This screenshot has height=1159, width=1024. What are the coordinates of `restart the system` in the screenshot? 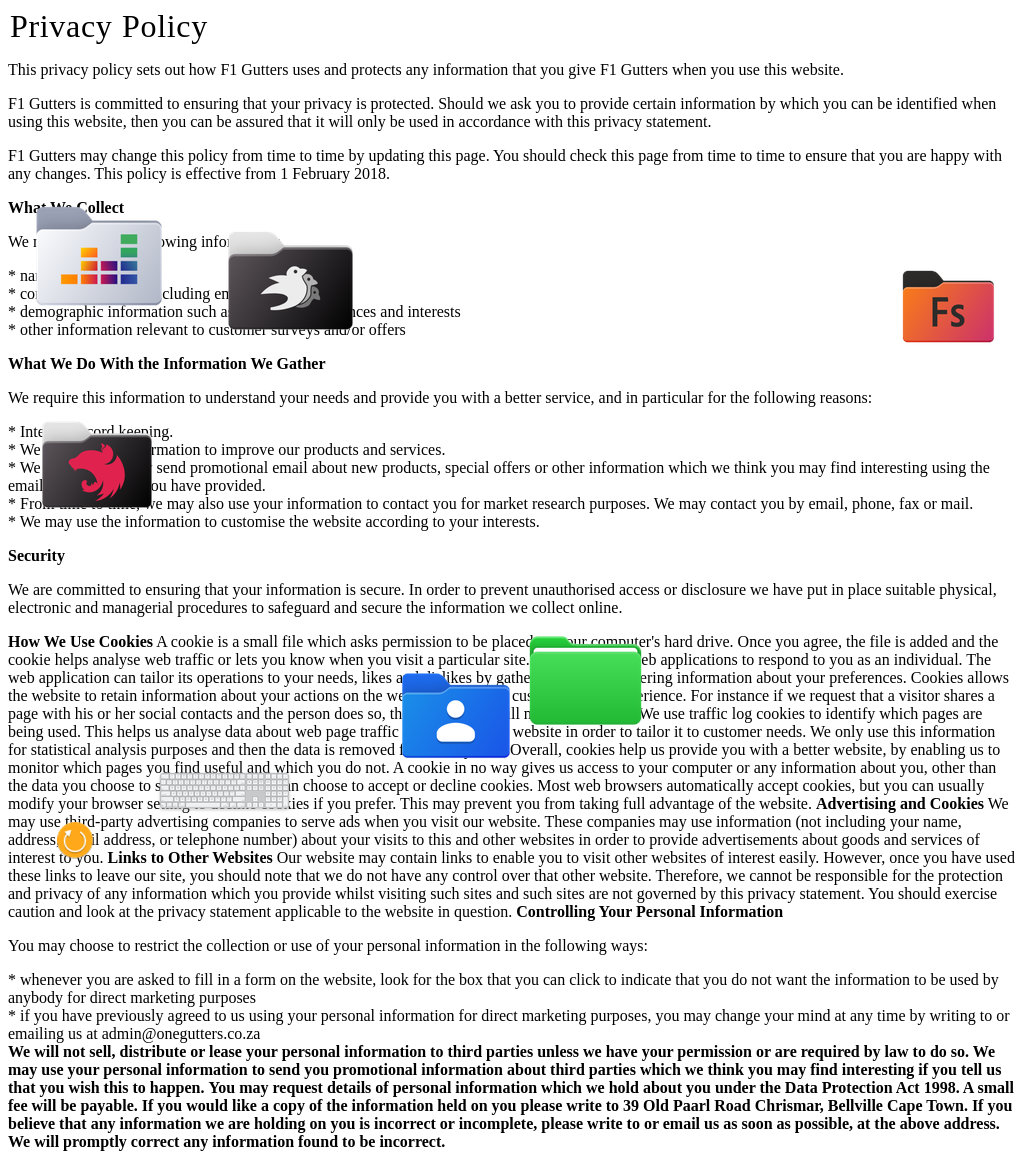 It's located at (75, 840).